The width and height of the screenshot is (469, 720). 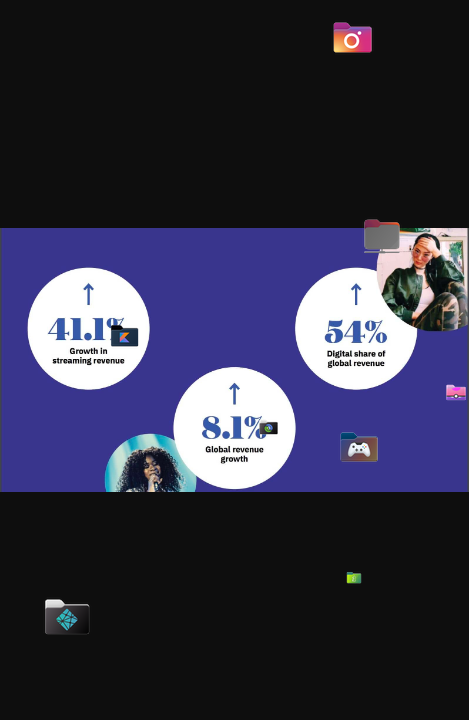 I want to click on open instagram media folder, so click(x=352, y=38).